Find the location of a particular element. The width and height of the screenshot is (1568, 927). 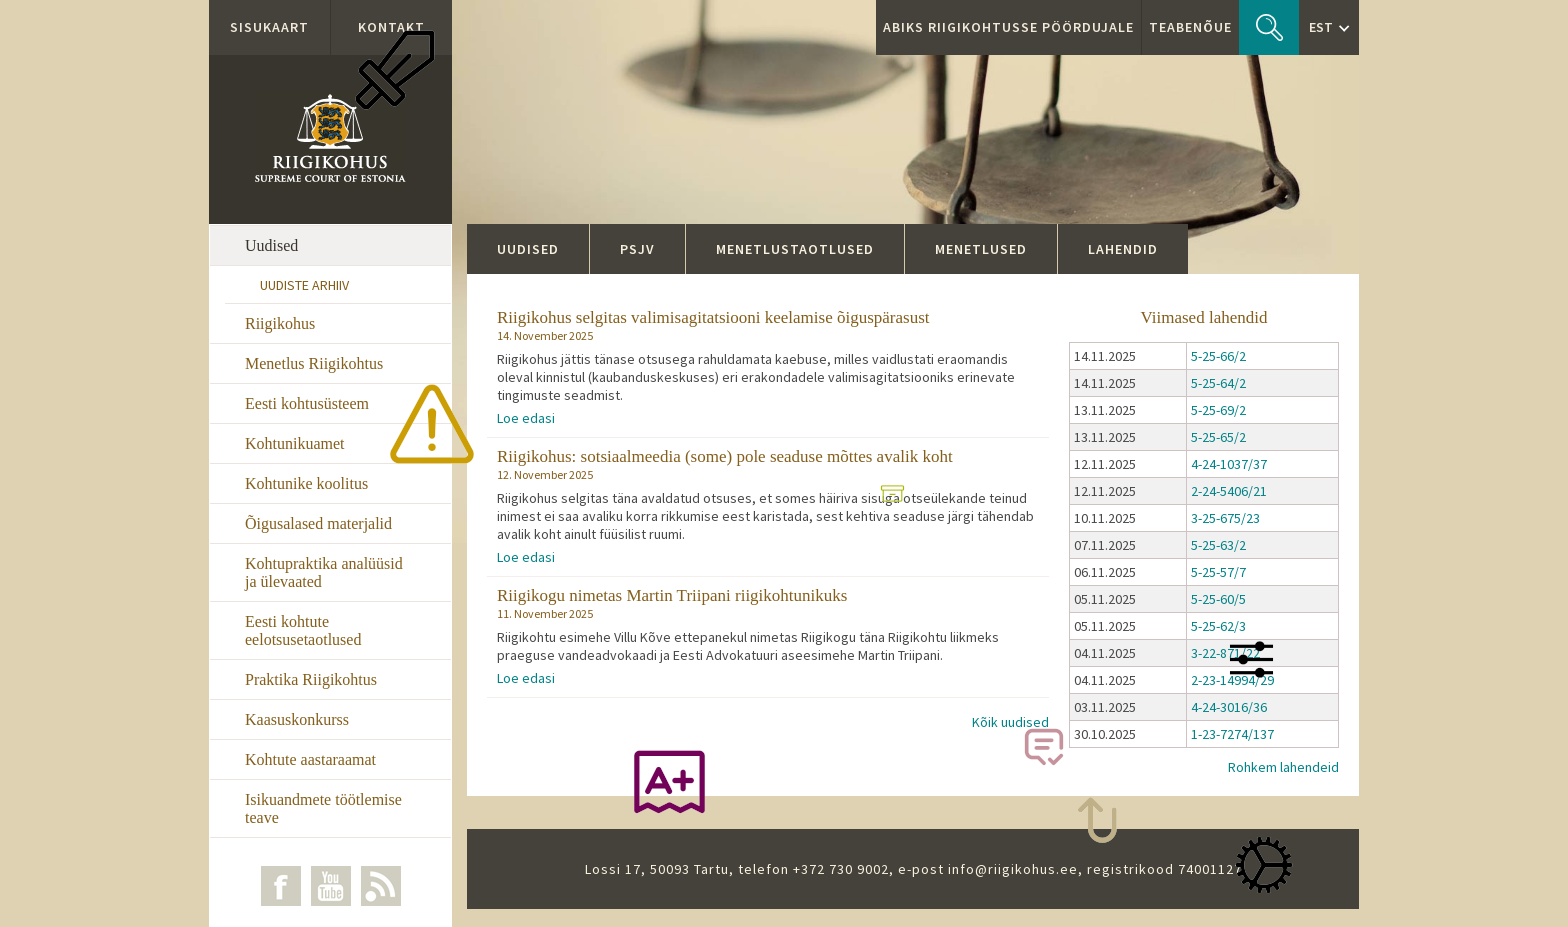

adjust settings or preferences is located at coordinates (1251, 659).